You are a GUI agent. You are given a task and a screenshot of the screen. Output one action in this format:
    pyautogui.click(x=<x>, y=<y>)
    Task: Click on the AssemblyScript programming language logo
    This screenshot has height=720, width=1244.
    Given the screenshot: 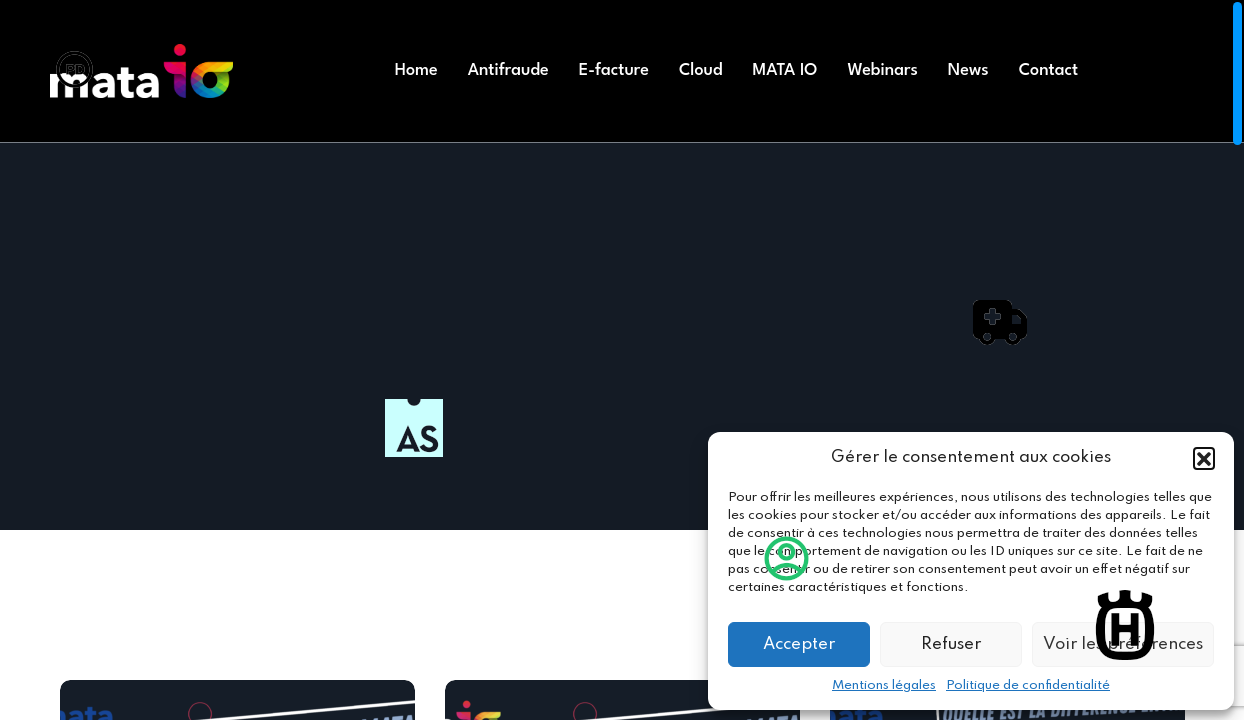 What is the action you would take?
    pyautogui.click(x=414, y=428)
    